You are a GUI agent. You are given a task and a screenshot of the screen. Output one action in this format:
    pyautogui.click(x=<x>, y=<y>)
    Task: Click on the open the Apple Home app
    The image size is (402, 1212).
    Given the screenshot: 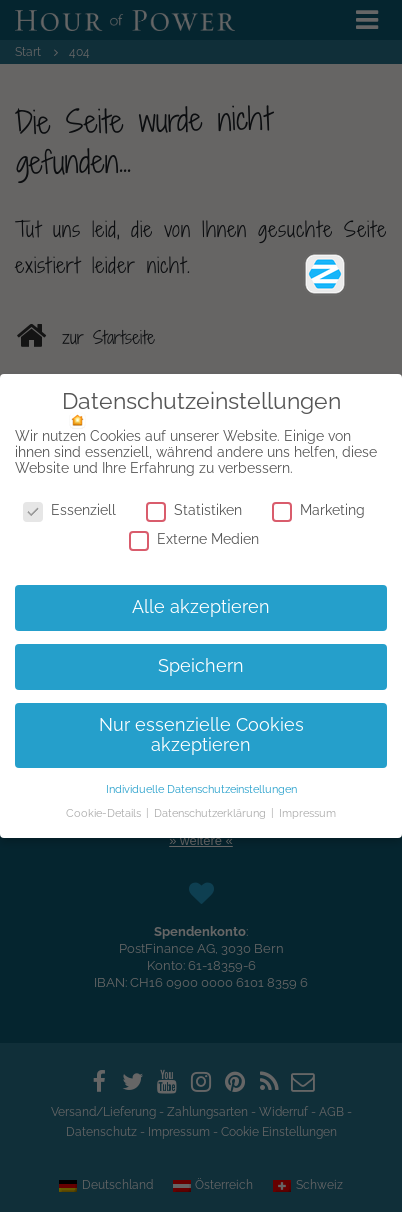 What is the action you would take?
    pyautogui.click(x=77, y=420)
    